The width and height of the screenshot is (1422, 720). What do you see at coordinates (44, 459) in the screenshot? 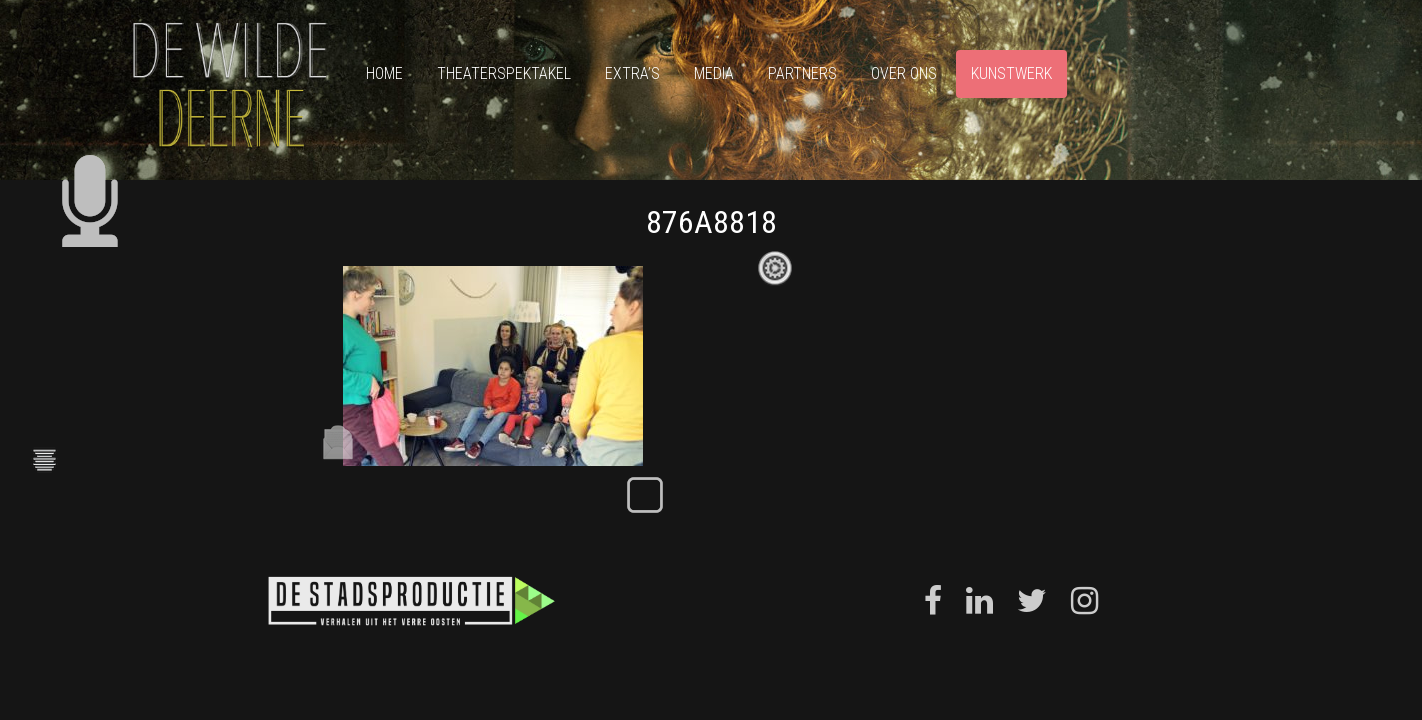
I see `center align text` at bounding box center [44, 459].